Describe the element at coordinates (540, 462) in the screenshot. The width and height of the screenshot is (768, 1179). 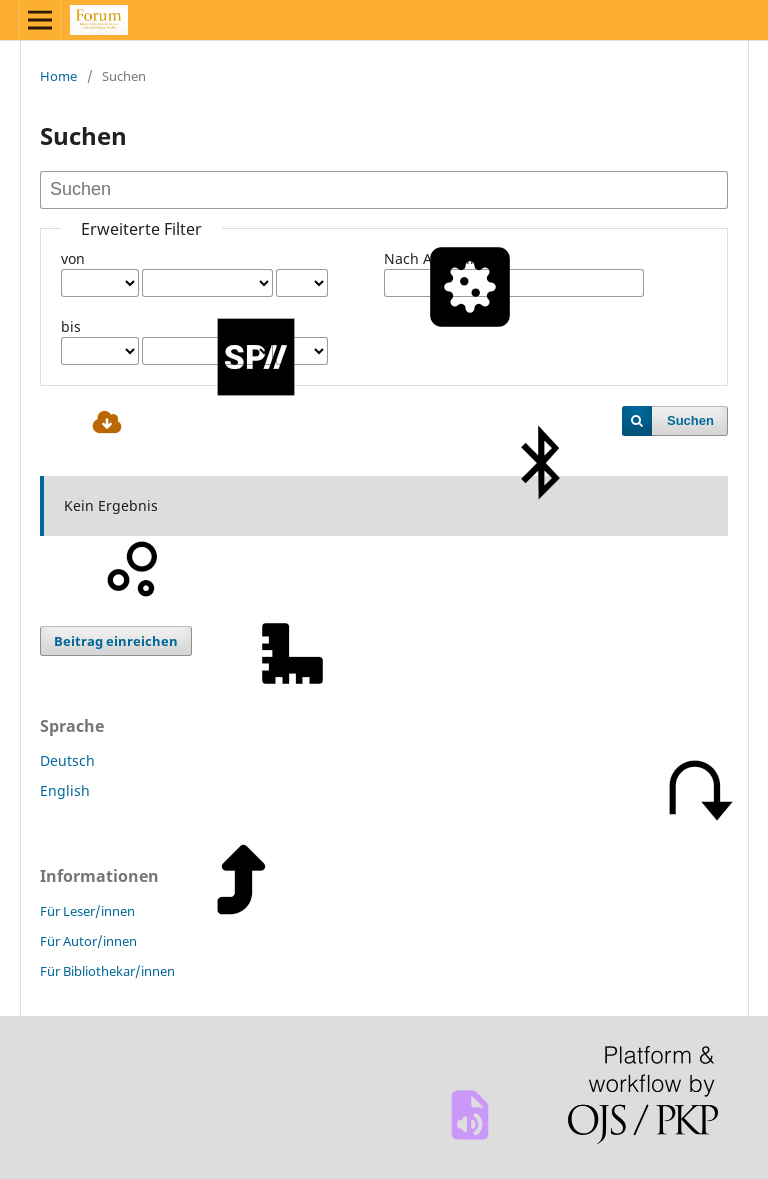
I see `bluetooth connectivity status` at that location.